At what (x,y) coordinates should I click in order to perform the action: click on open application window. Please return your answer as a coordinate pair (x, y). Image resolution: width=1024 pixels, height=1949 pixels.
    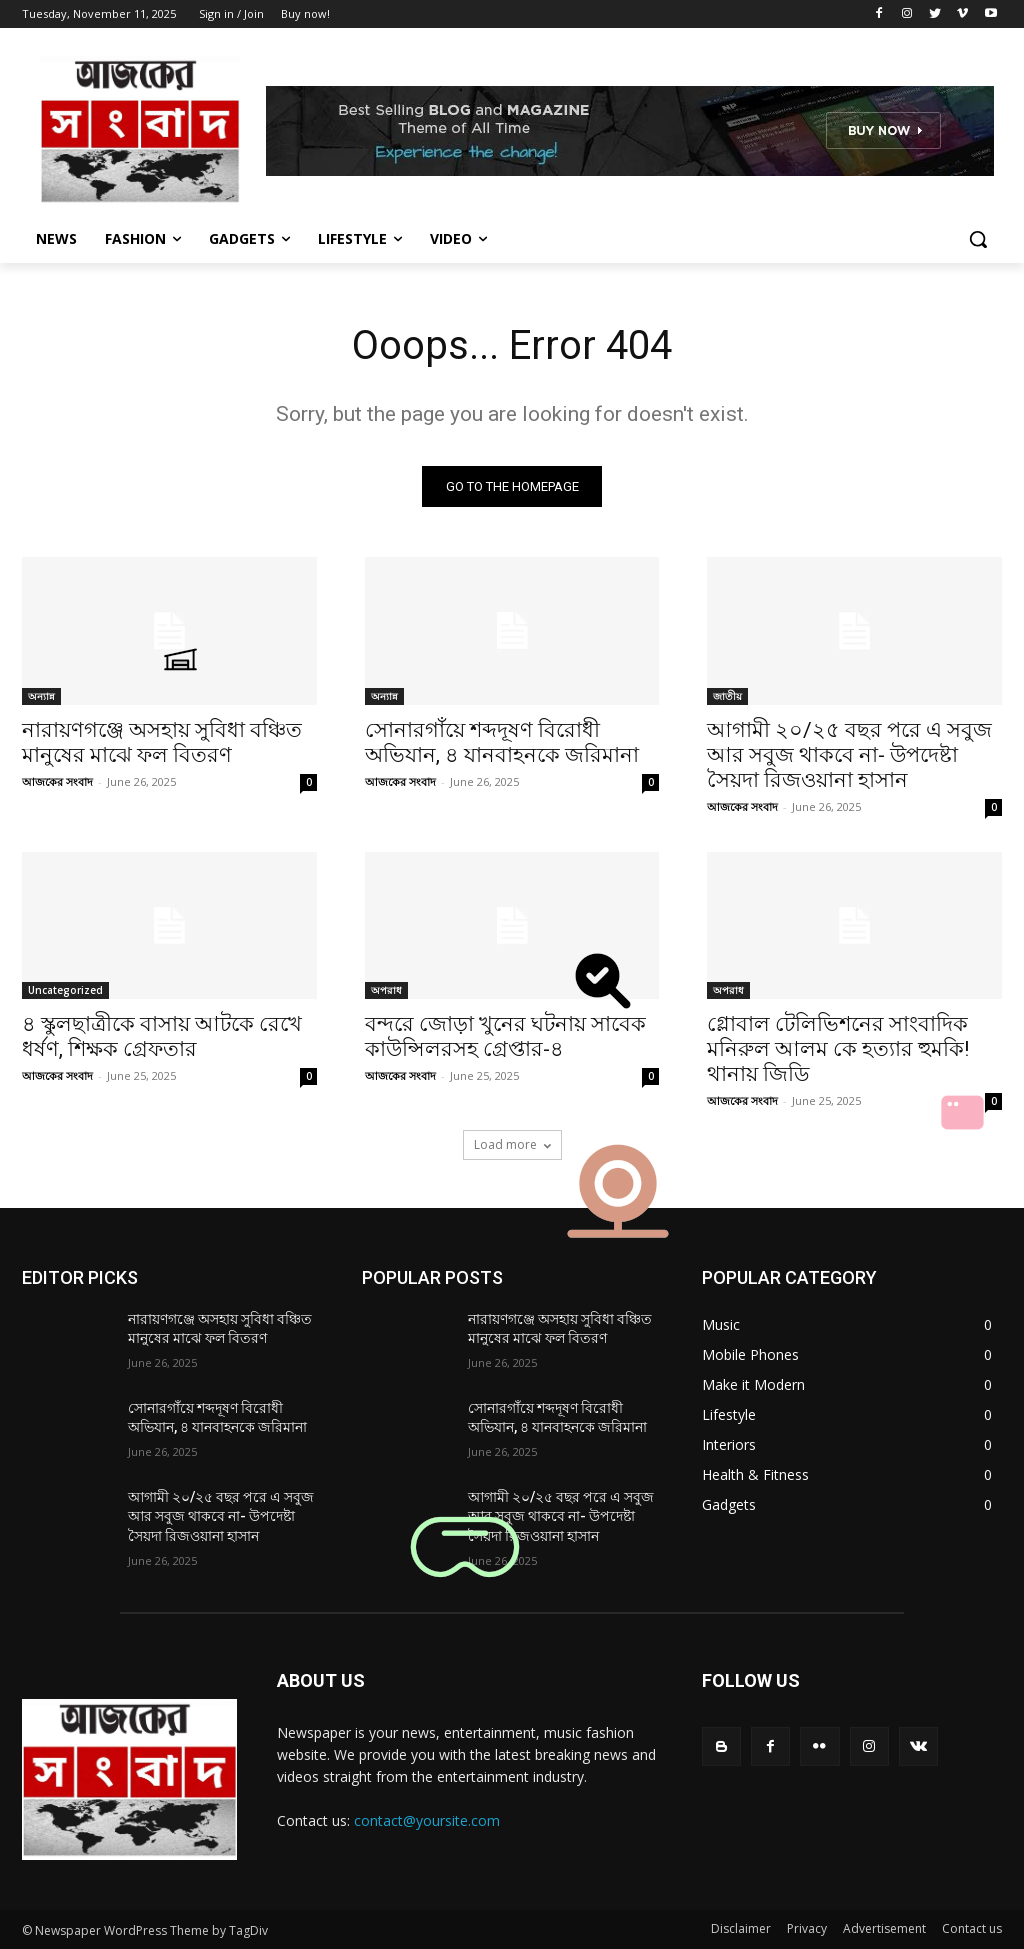
    Looking at the image, I should click on (962, 1112).